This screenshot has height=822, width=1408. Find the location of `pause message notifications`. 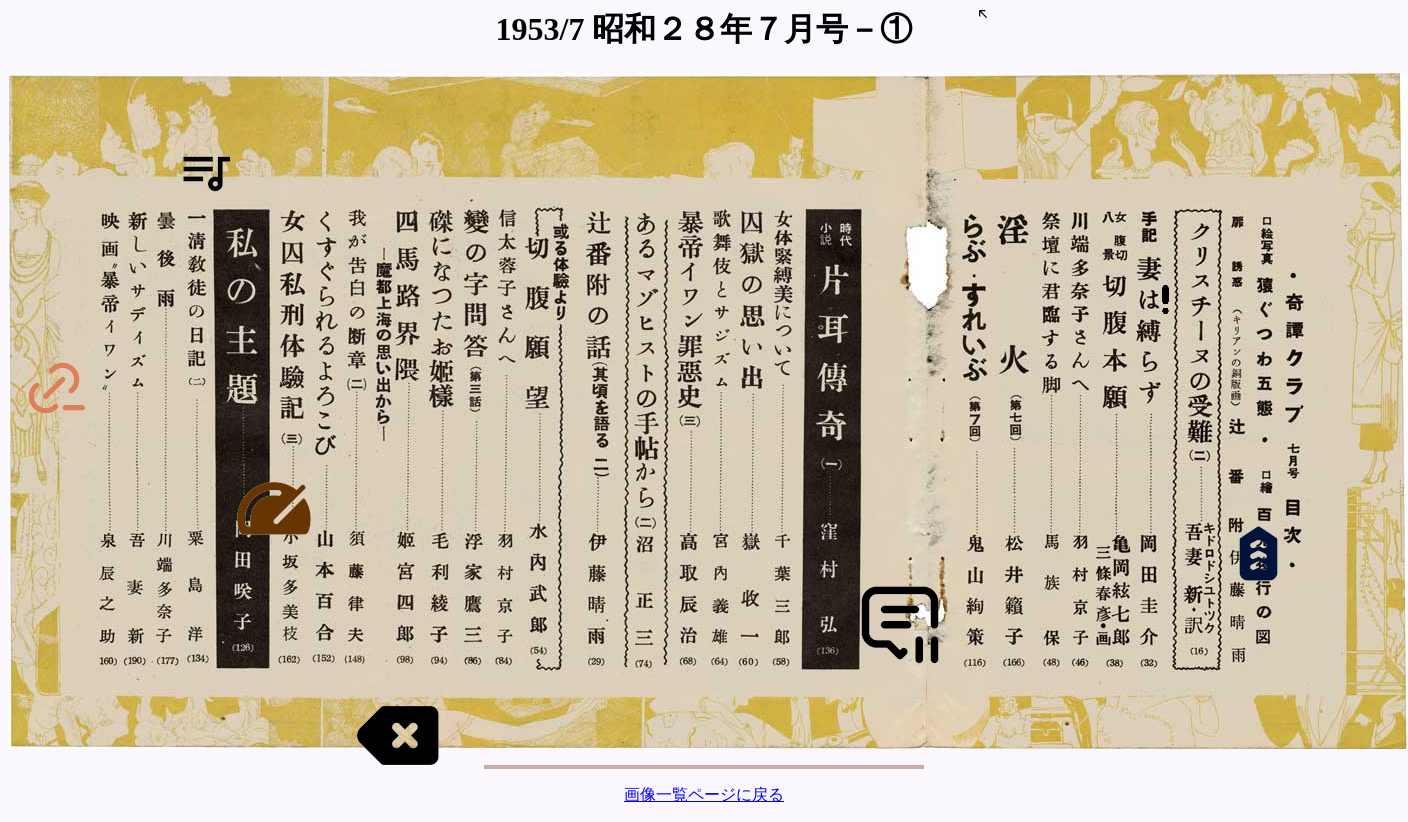

pause message notifications is located at coordinates (900, 621).